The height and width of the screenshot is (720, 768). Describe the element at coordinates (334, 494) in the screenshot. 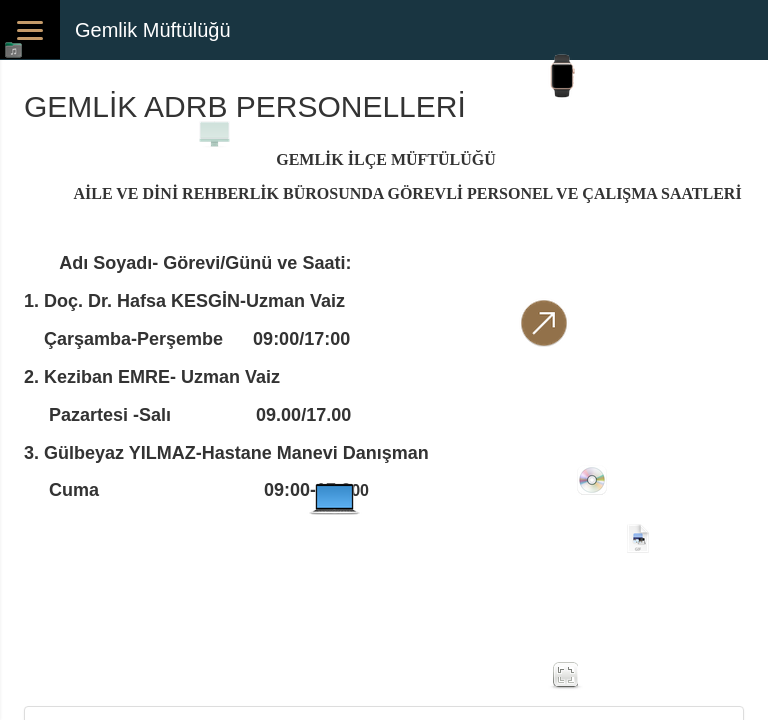

I see `represents this macbook device in system settings` at that location.